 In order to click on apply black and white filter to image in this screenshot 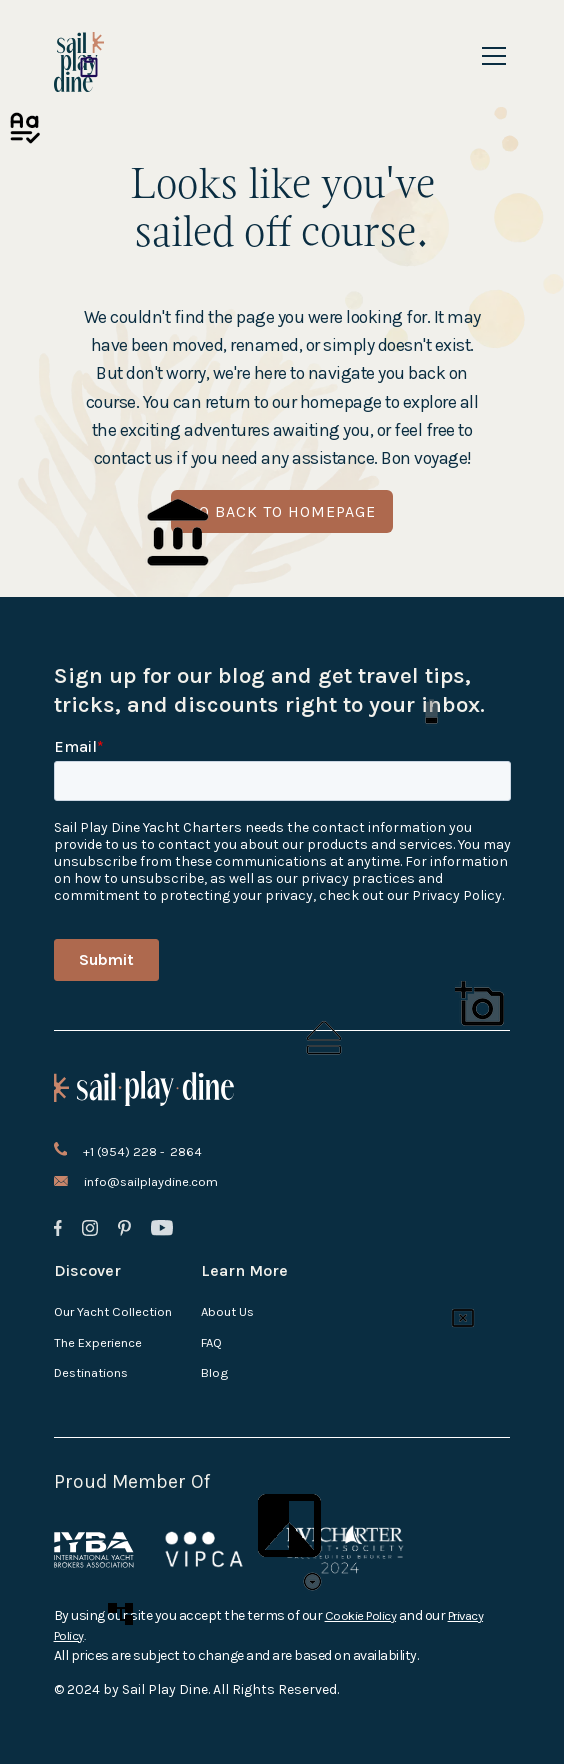, I will do `click(289, 1525)`.